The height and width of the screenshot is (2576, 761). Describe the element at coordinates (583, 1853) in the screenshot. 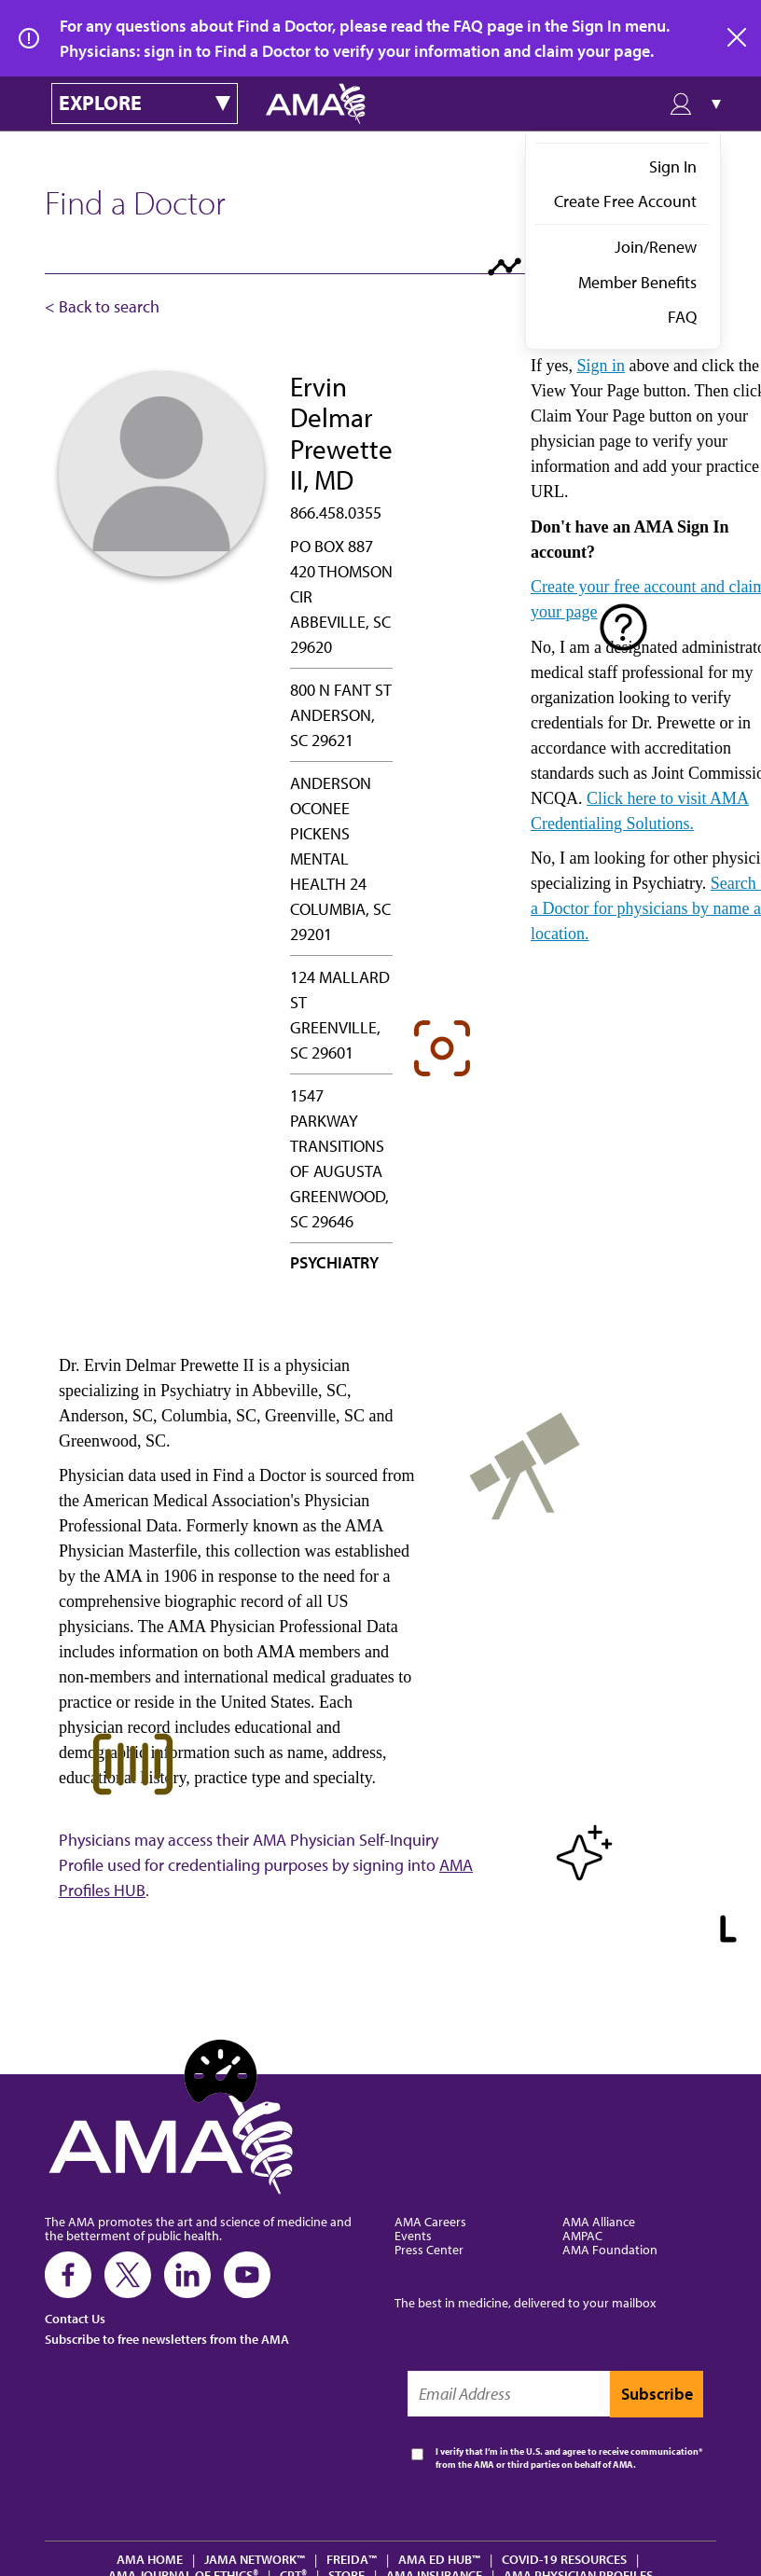

I see `indicates AI-generated or enhanced content` at that location.